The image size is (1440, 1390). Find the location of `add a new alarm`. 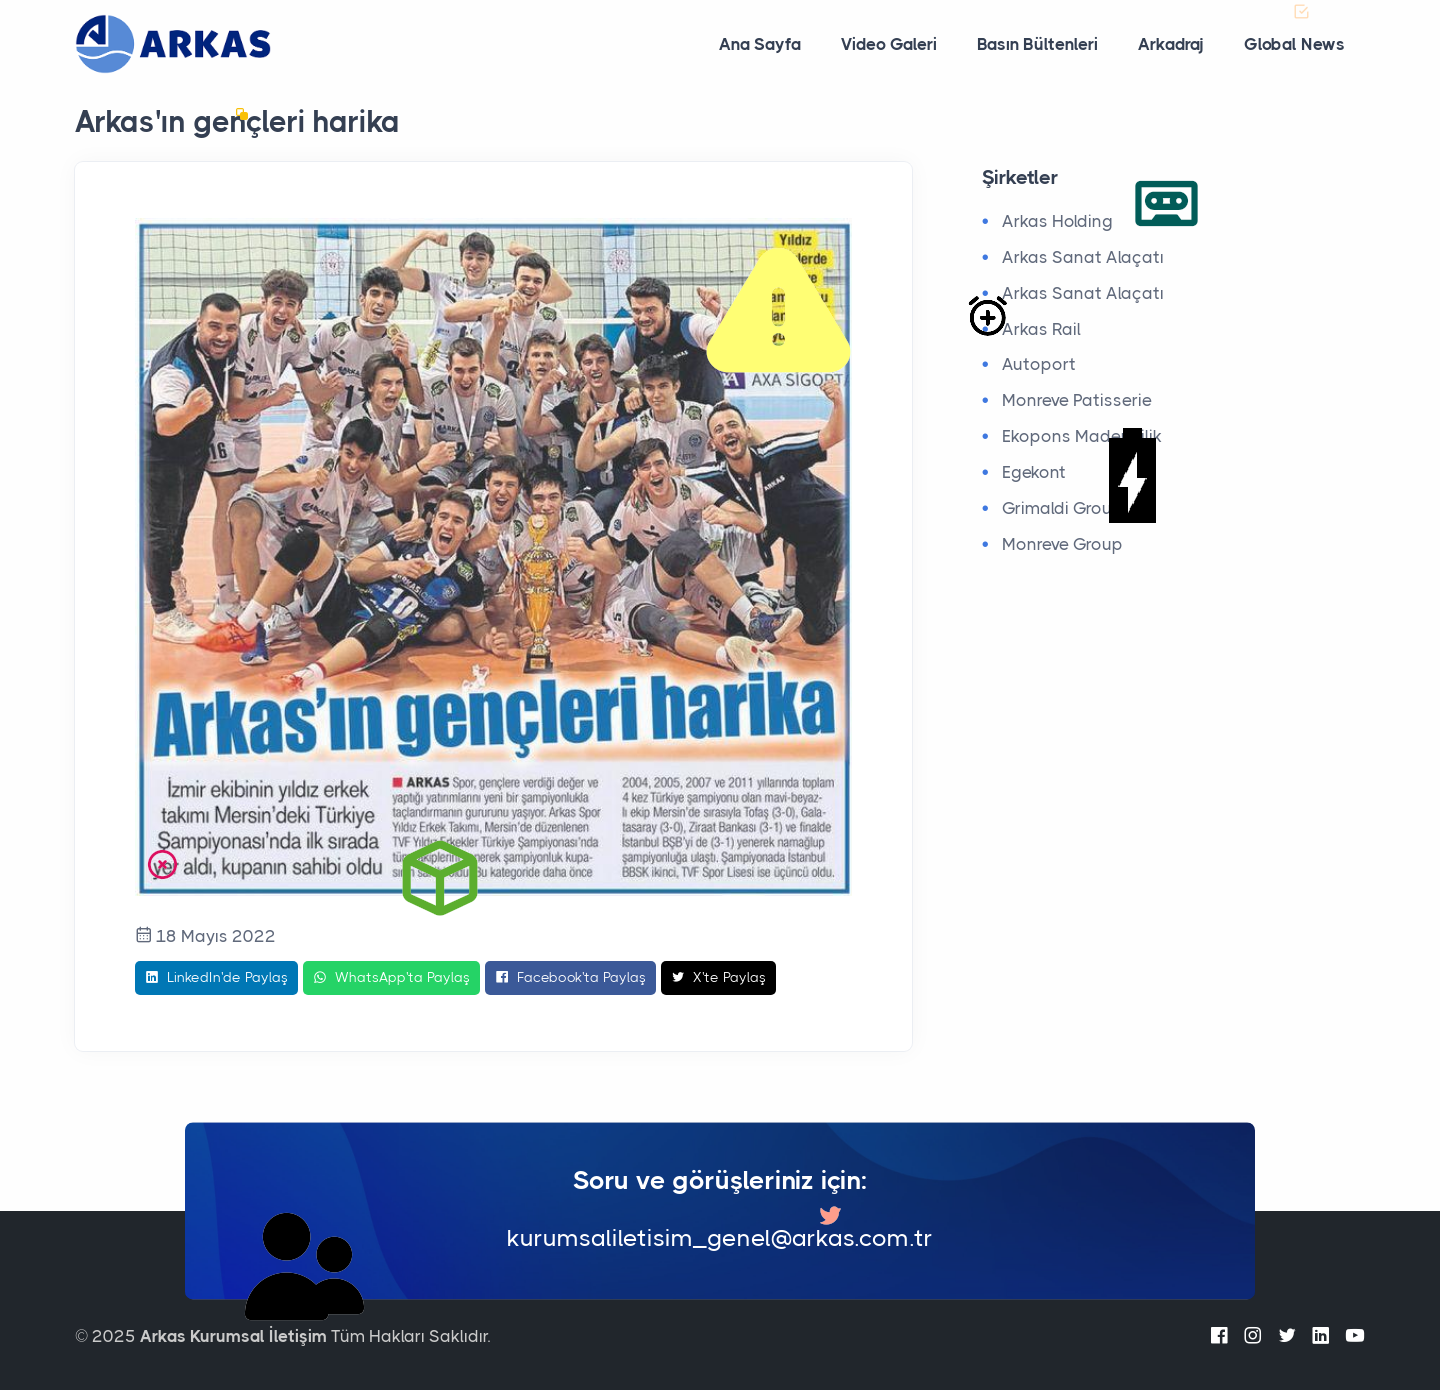

add a new alarm is located at coordinates (988, 316).